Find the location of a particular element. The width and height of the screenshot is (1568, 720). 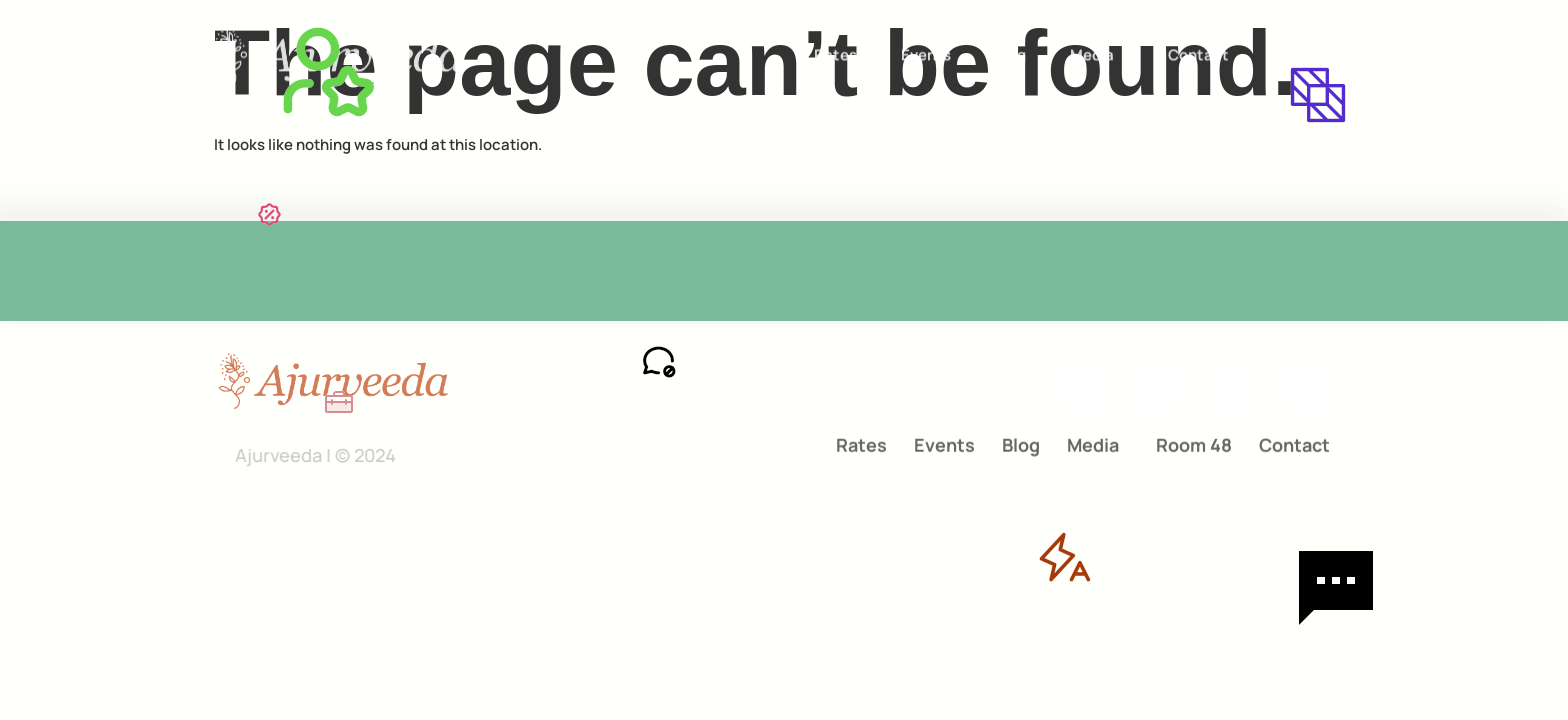

exclude or subtract overlapping shapes in a design tool is located at coordinates (1318, 95).